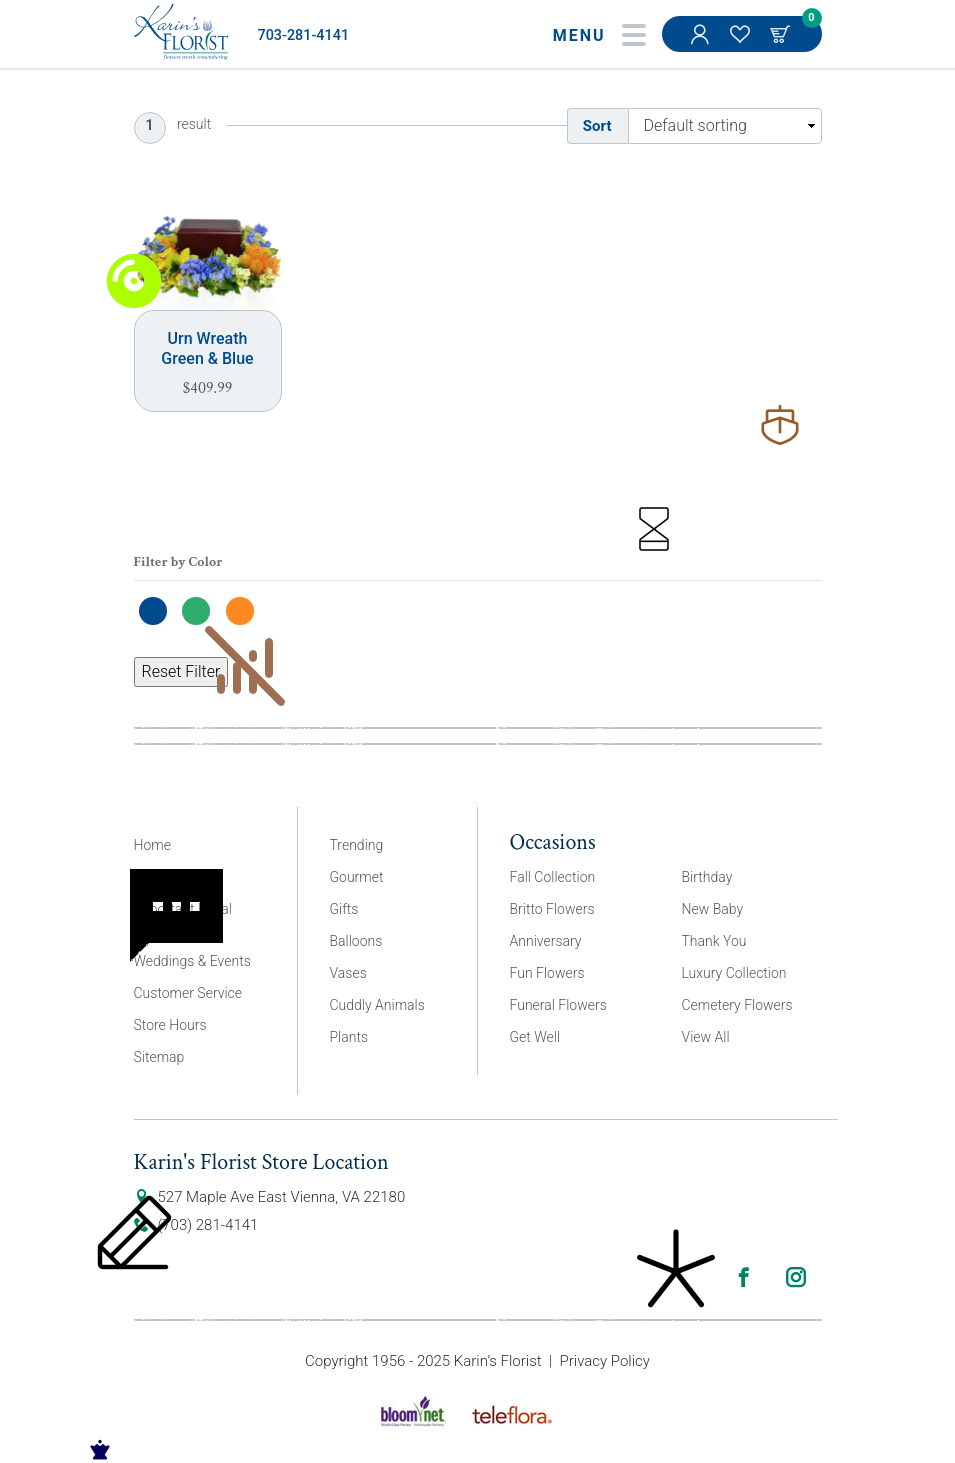  I want to click on access boat or marine transportation options, so click(780, 425).